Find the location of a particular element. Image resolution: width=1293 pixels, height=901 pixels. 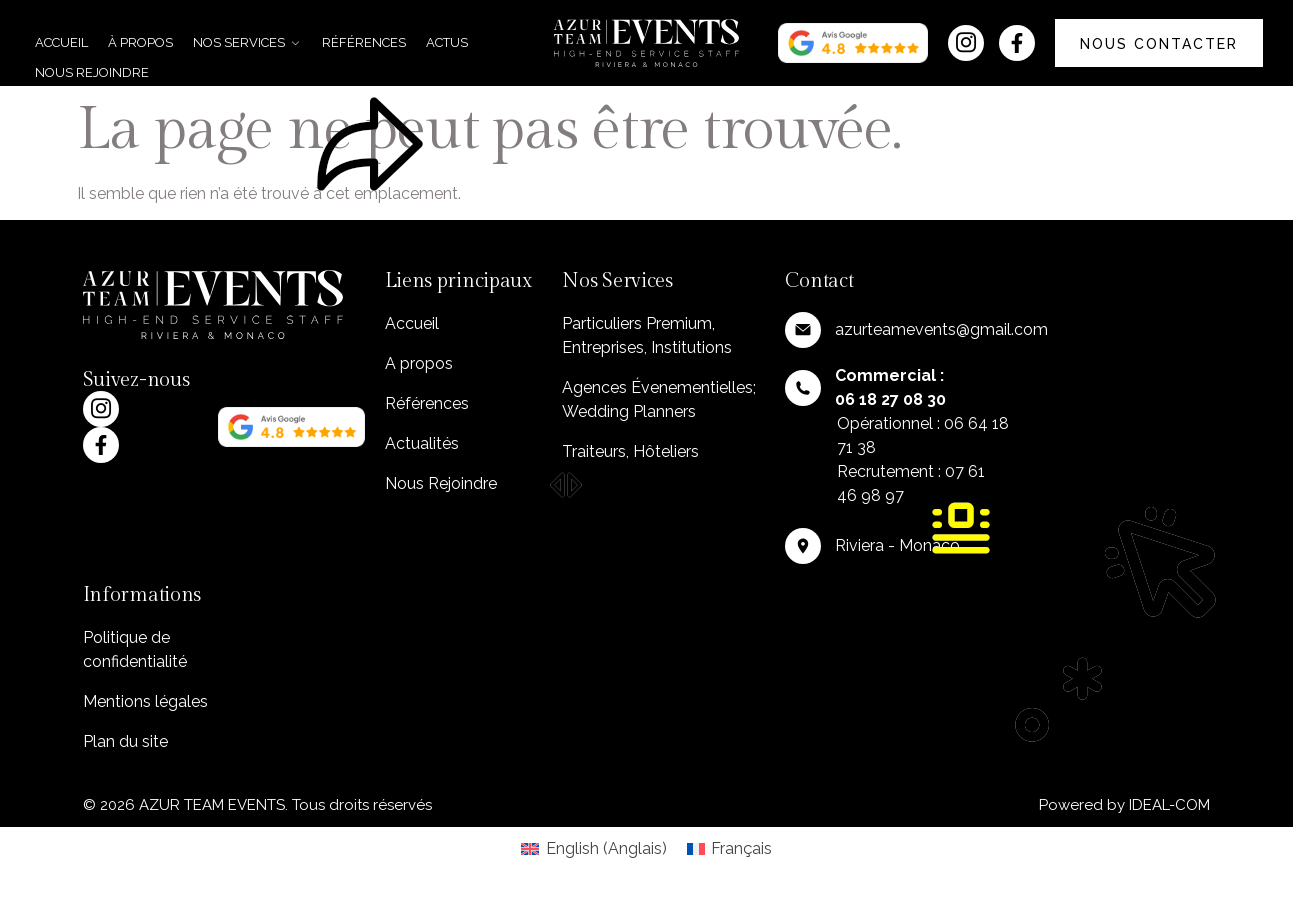

expand or resize horizontally is located at coordinates (566, 485).